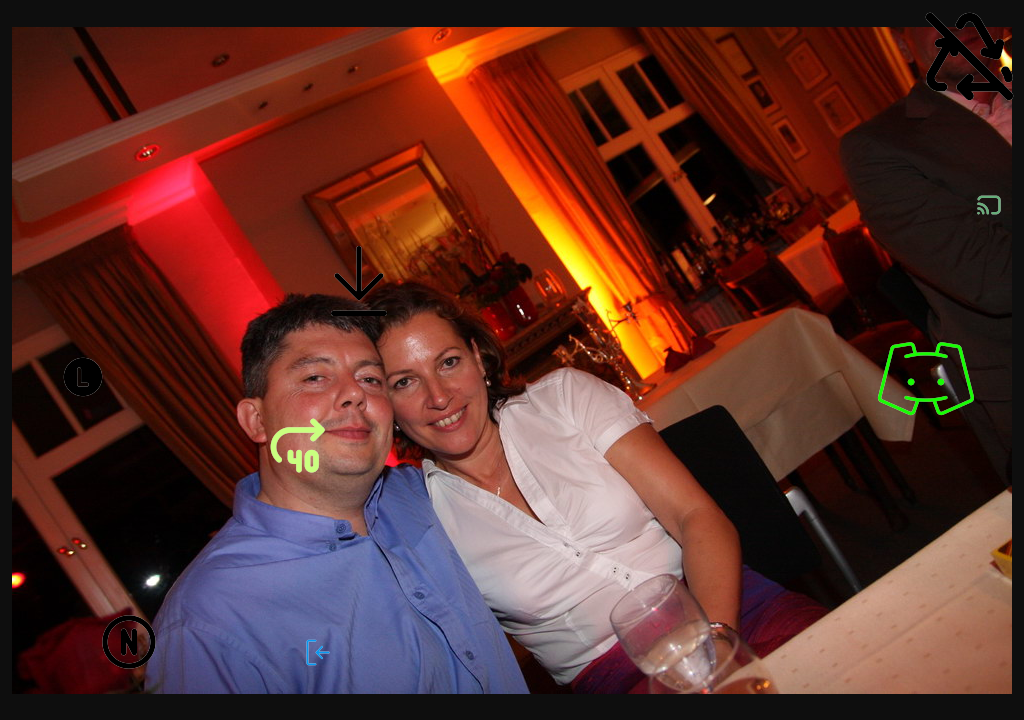  I want to click on open Discord, so click(926, 377).